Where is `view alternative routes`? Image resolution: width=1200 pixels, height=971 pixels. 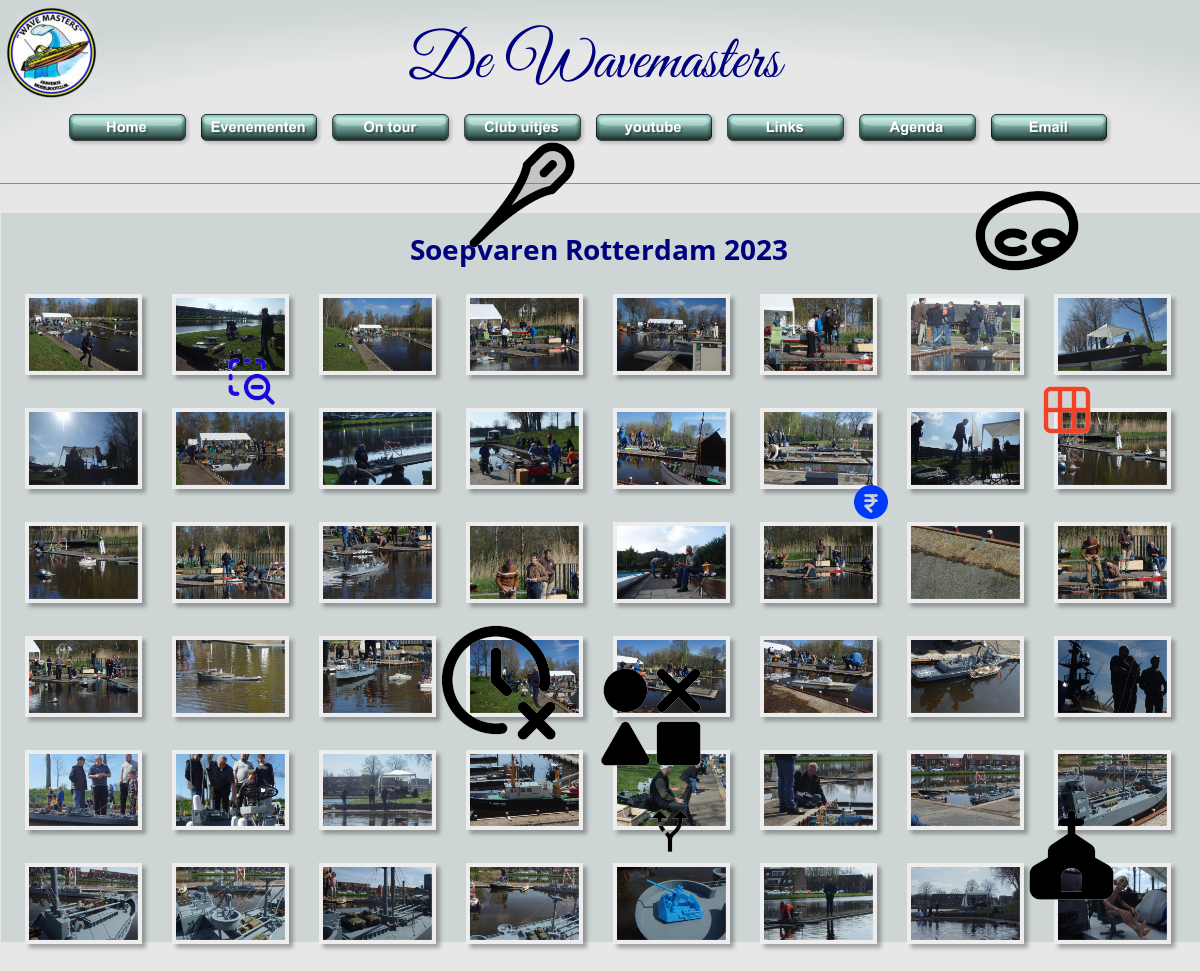
view alternative routes is located at coordinates (670, 831).